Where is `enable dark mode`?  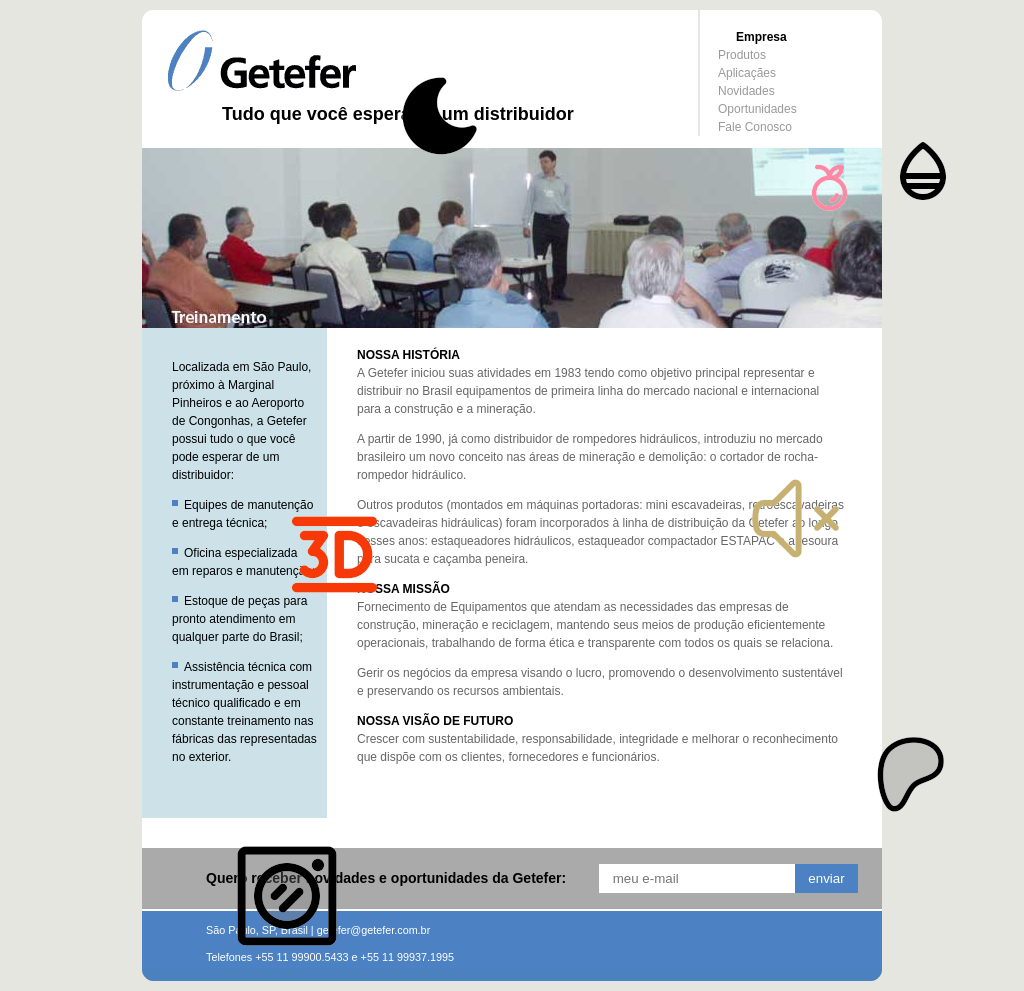 enable dark mode is located at coordinates (441, 116).